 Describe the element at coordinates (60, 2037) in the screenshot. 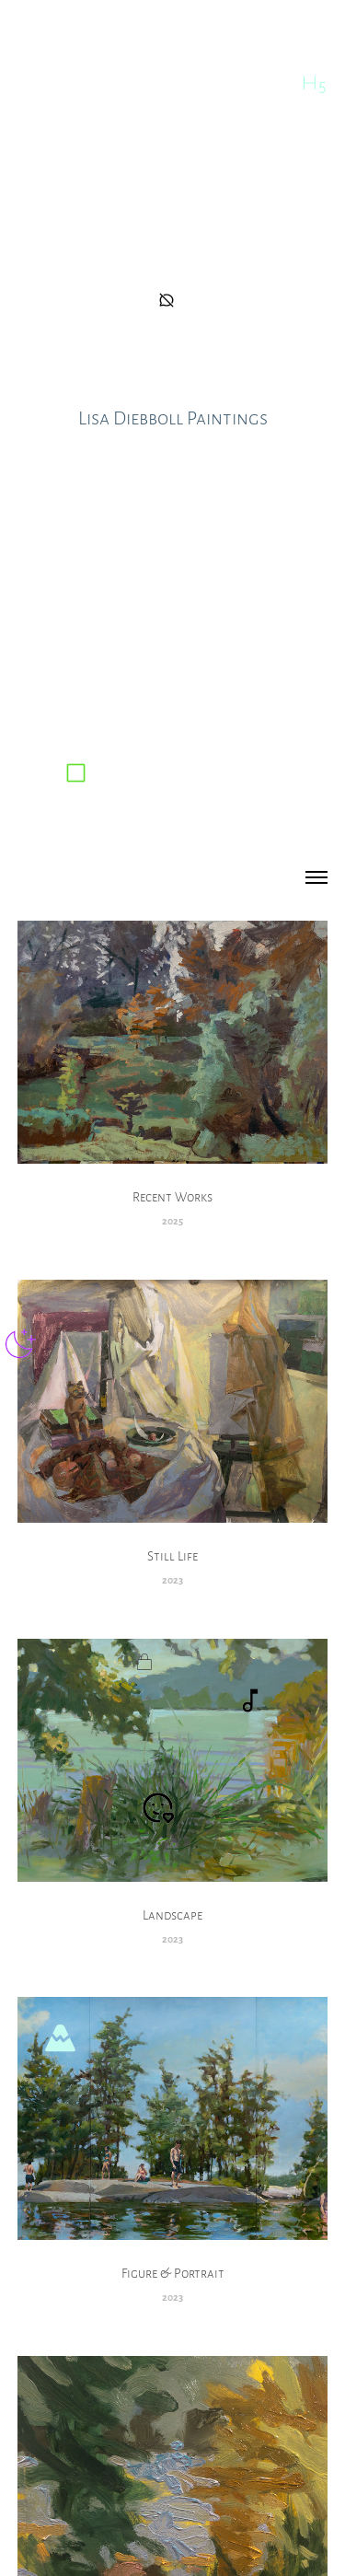

I see `view outdoor or nature-related content` at that location.